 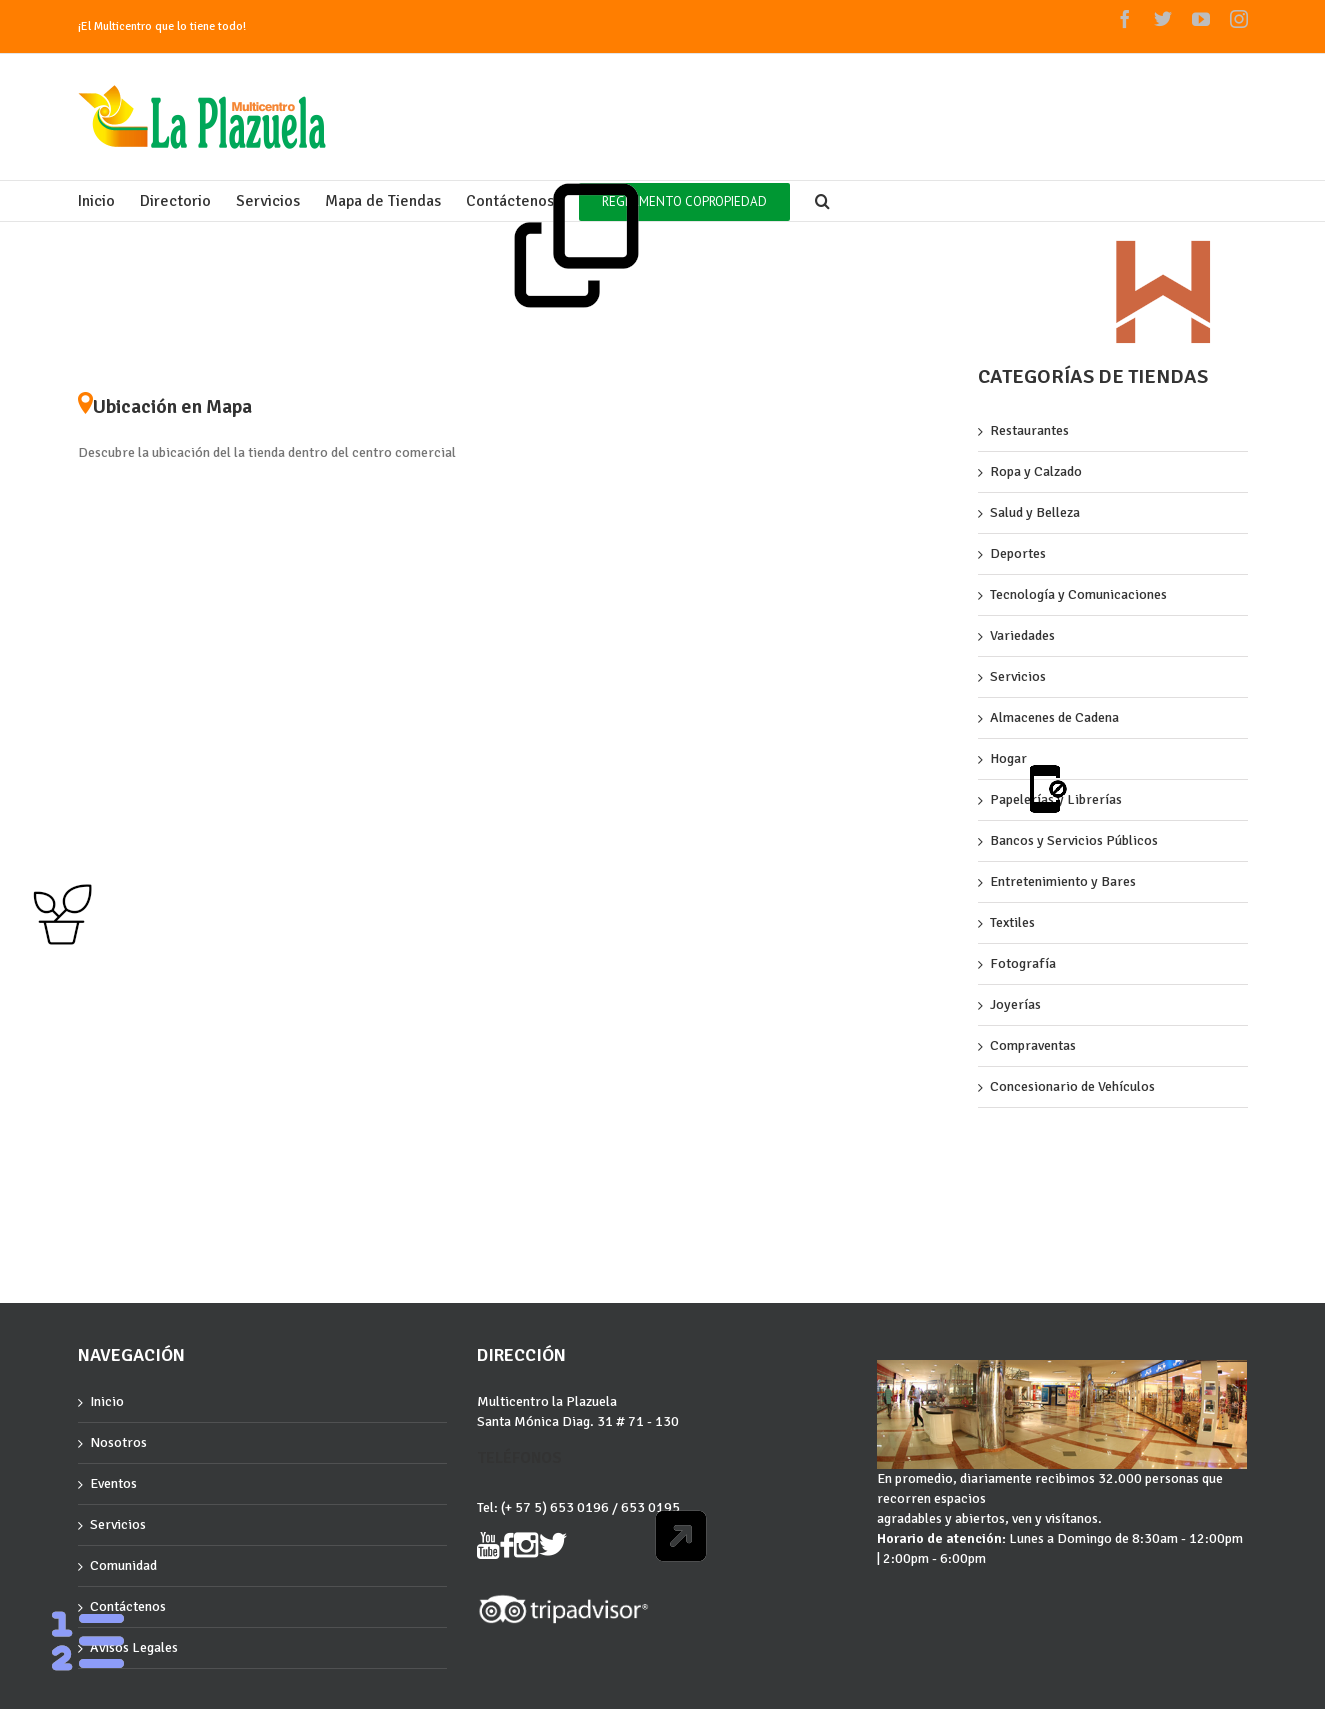 I want to click on open link in a new window or tab, so click(x=681, y=1536).